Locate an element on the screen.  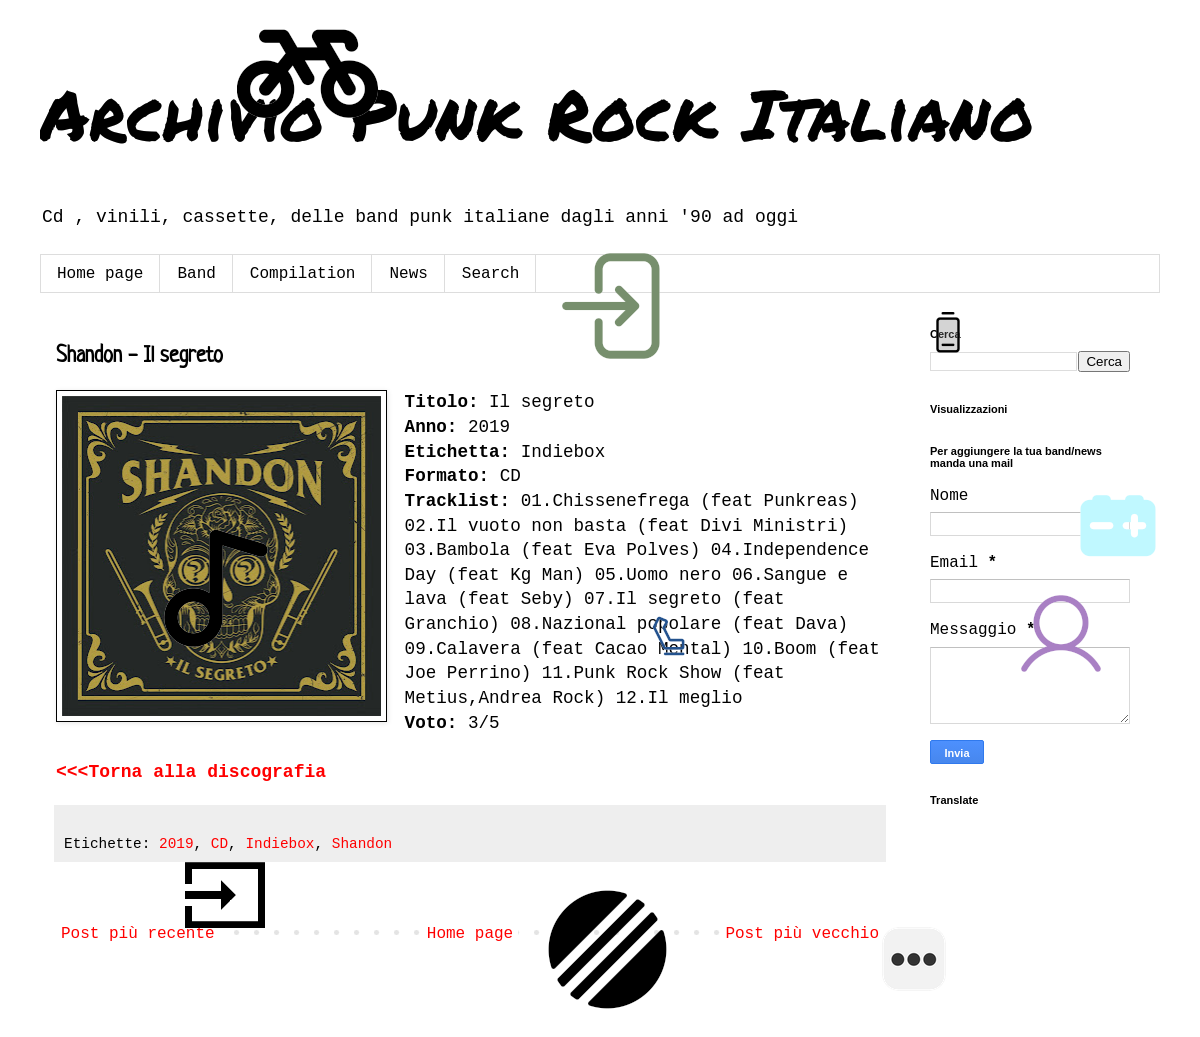
access music or audio player is located at coordinates (216, 586).